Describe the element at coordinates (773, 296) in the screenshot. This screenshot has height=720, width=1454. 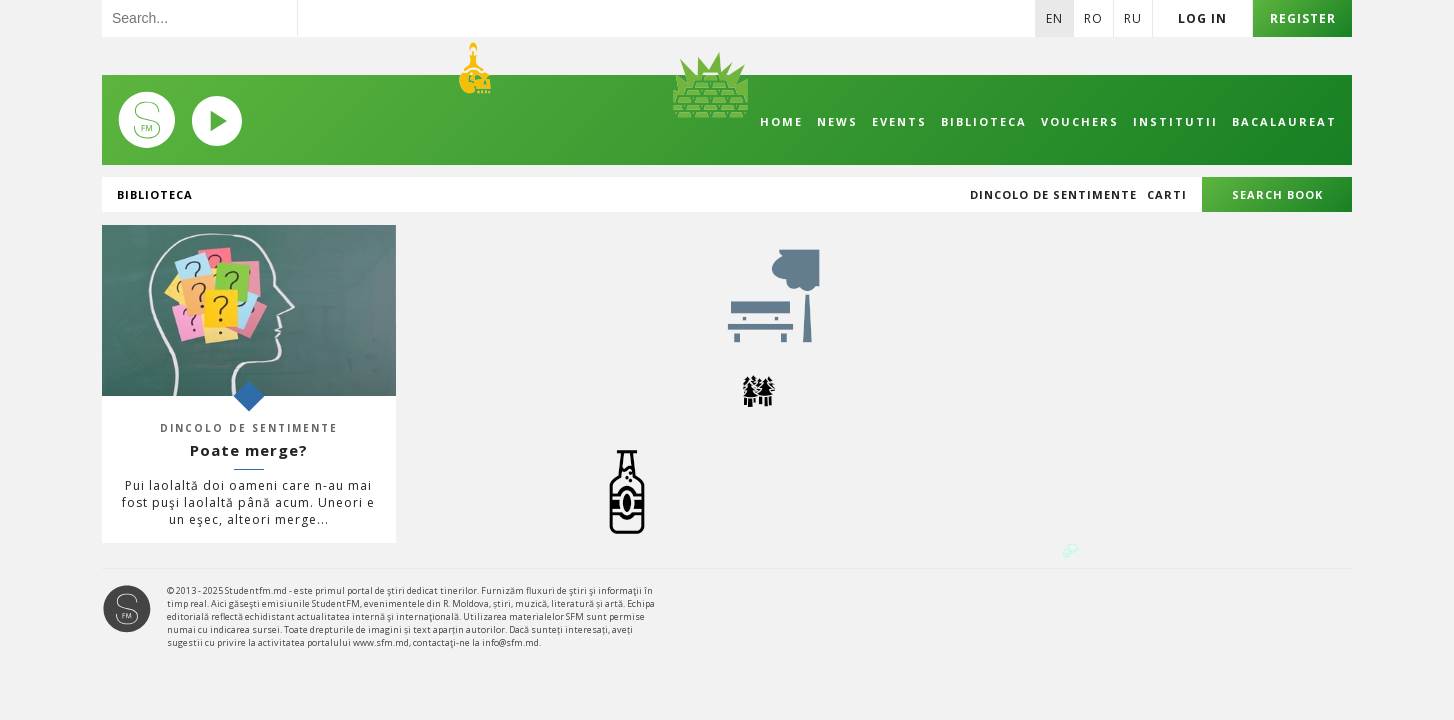
I see `find nearby parks or rest areas` at that location.